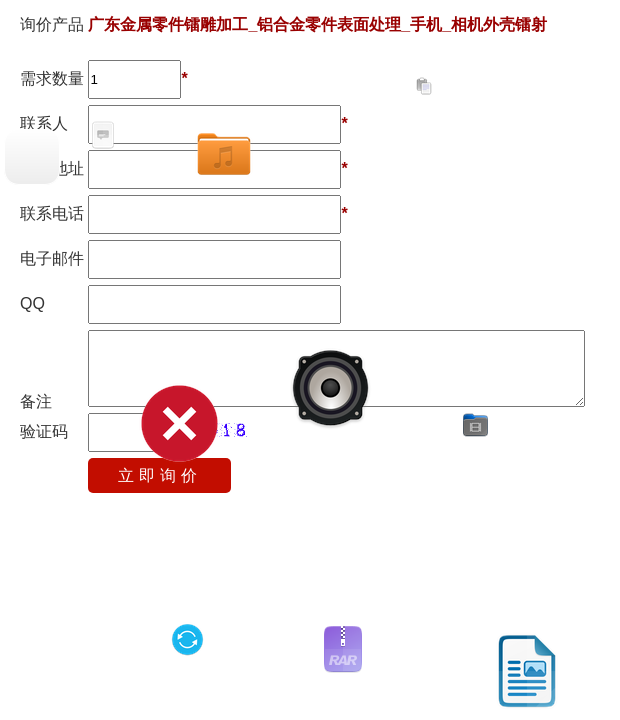  Describe the element at coordinates (475, 424) in the screenshot. I see `open your videos folder` at that location.